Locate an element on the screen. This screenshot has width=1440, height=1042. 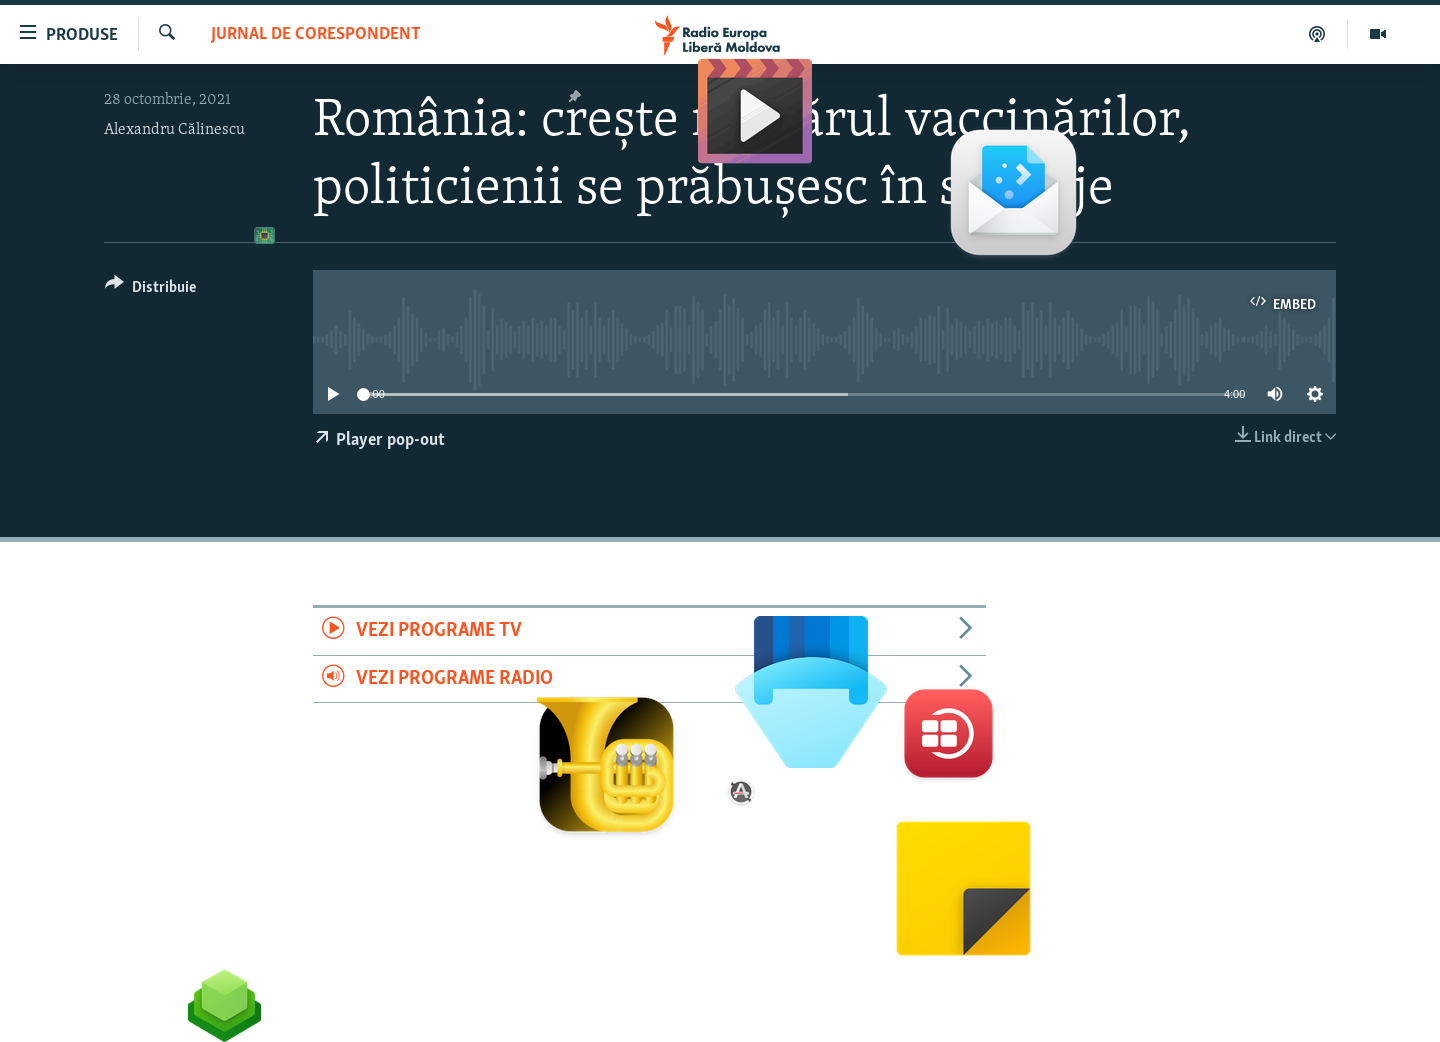
pin an item to keep it visible is located at coordinates (575, 96).